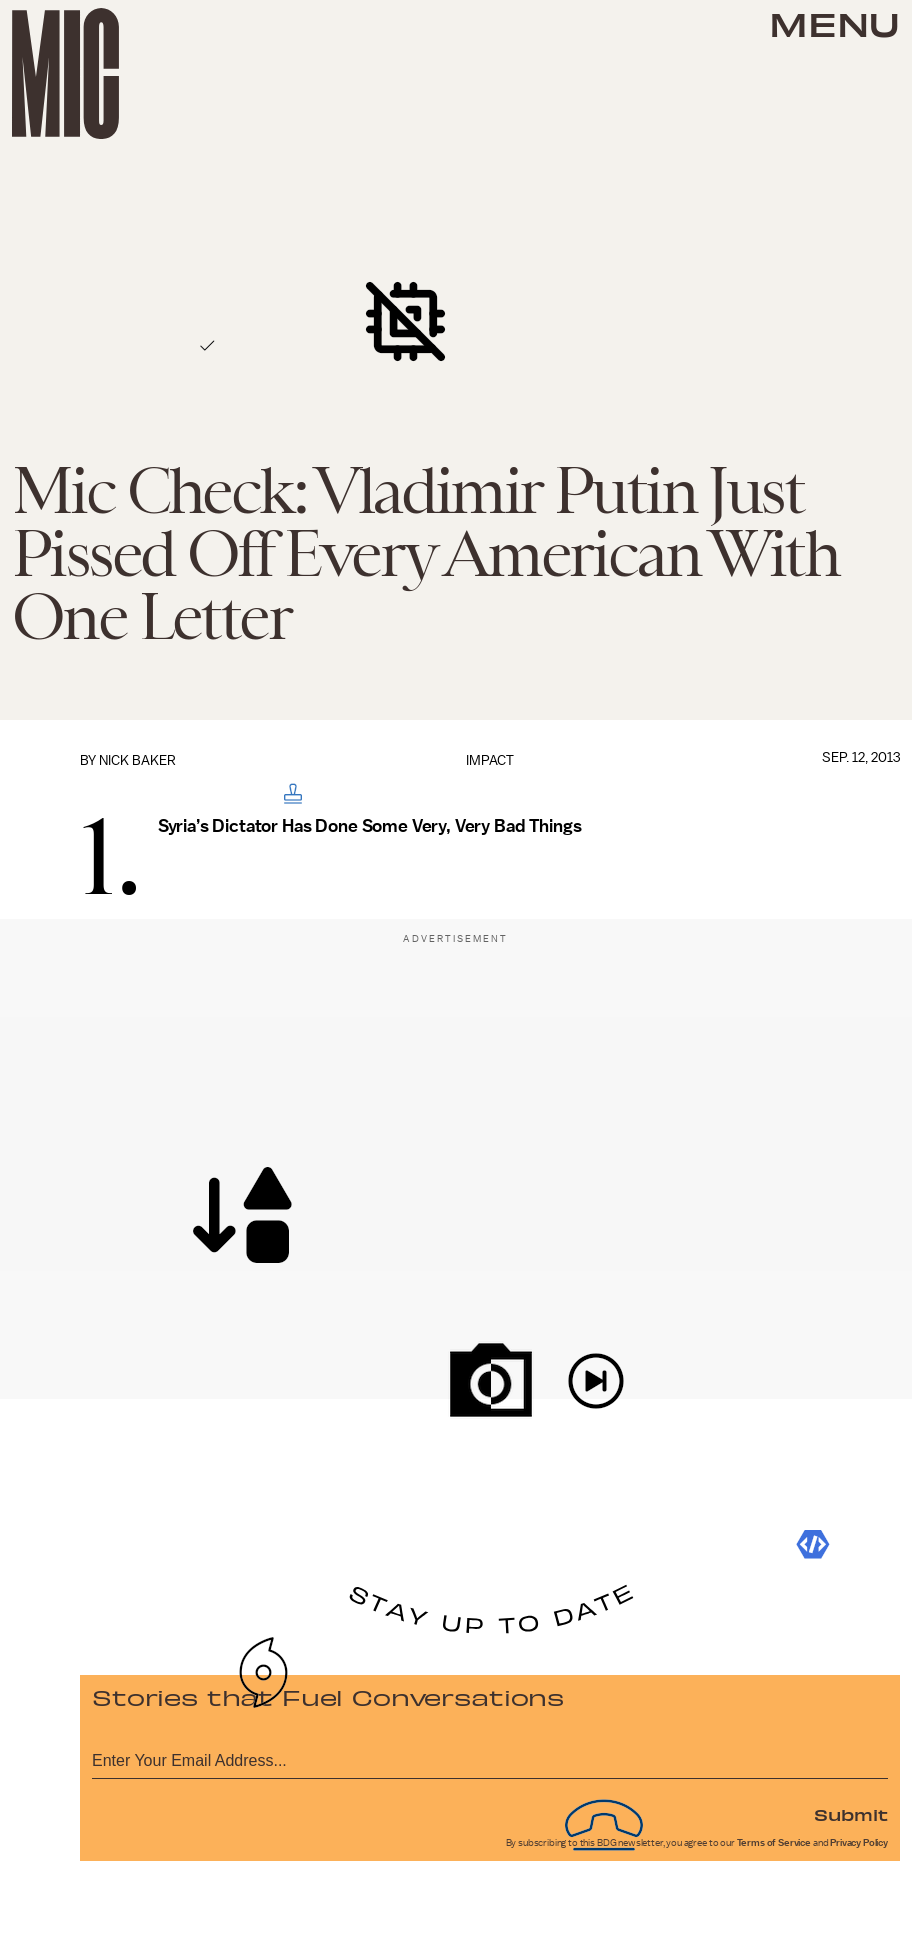  I want to click on skip to the next track, so click(596, 1381).